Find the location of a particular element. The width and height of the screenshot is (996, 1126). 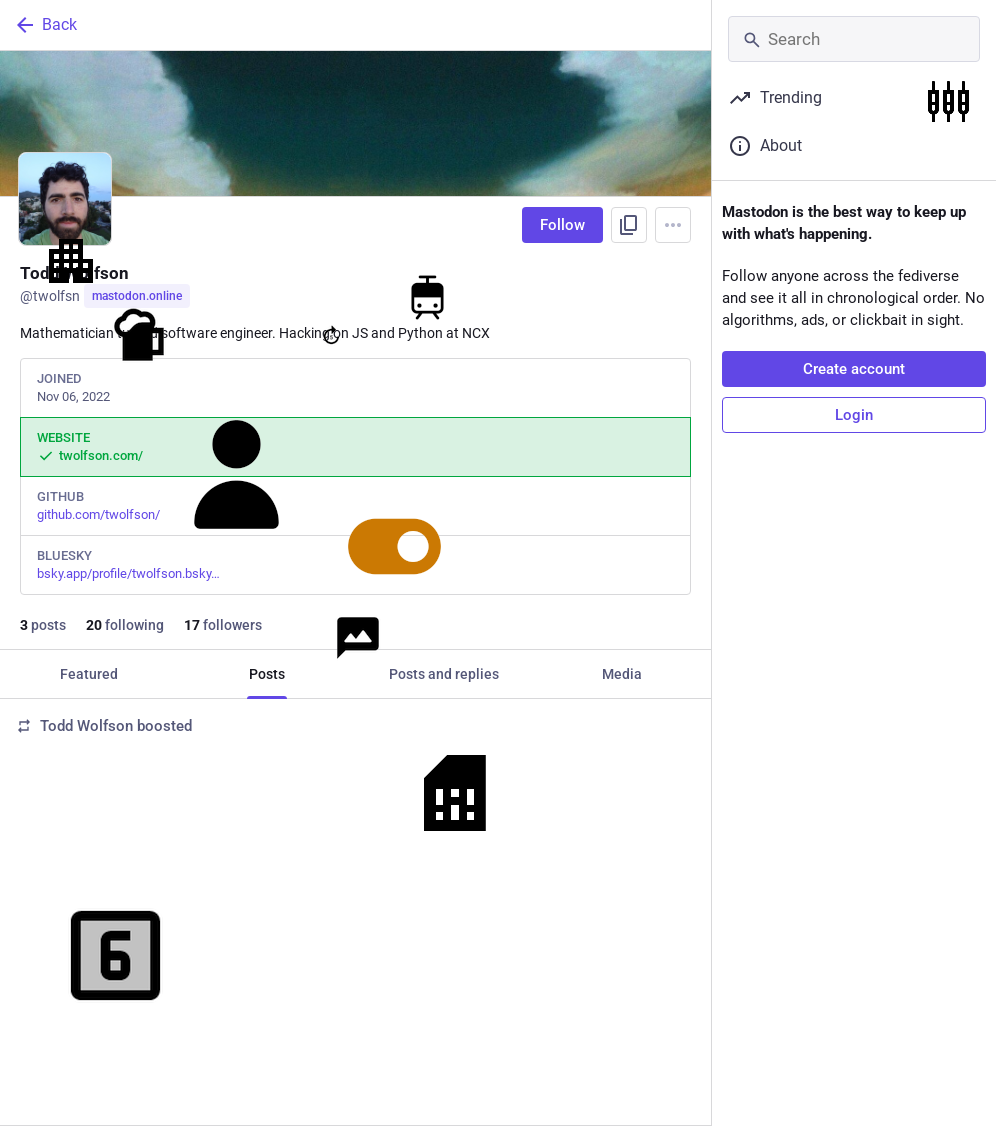

new multimedia message received is located at coordinates (358, 638).